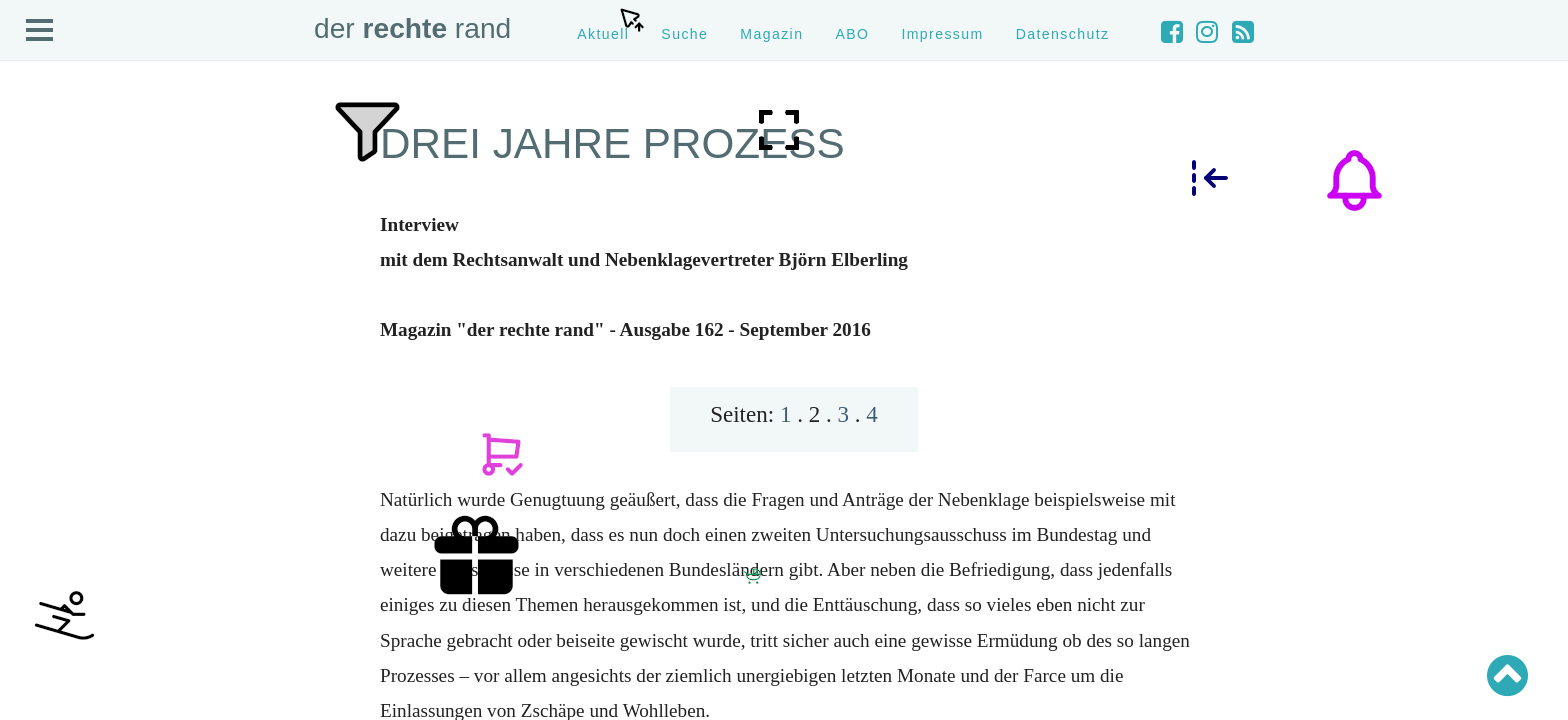 This screenshot has height=720, width=1568. Describe the element at coordinates (501, 454) in the screenshot. I see `copy items to another cart` at that location.